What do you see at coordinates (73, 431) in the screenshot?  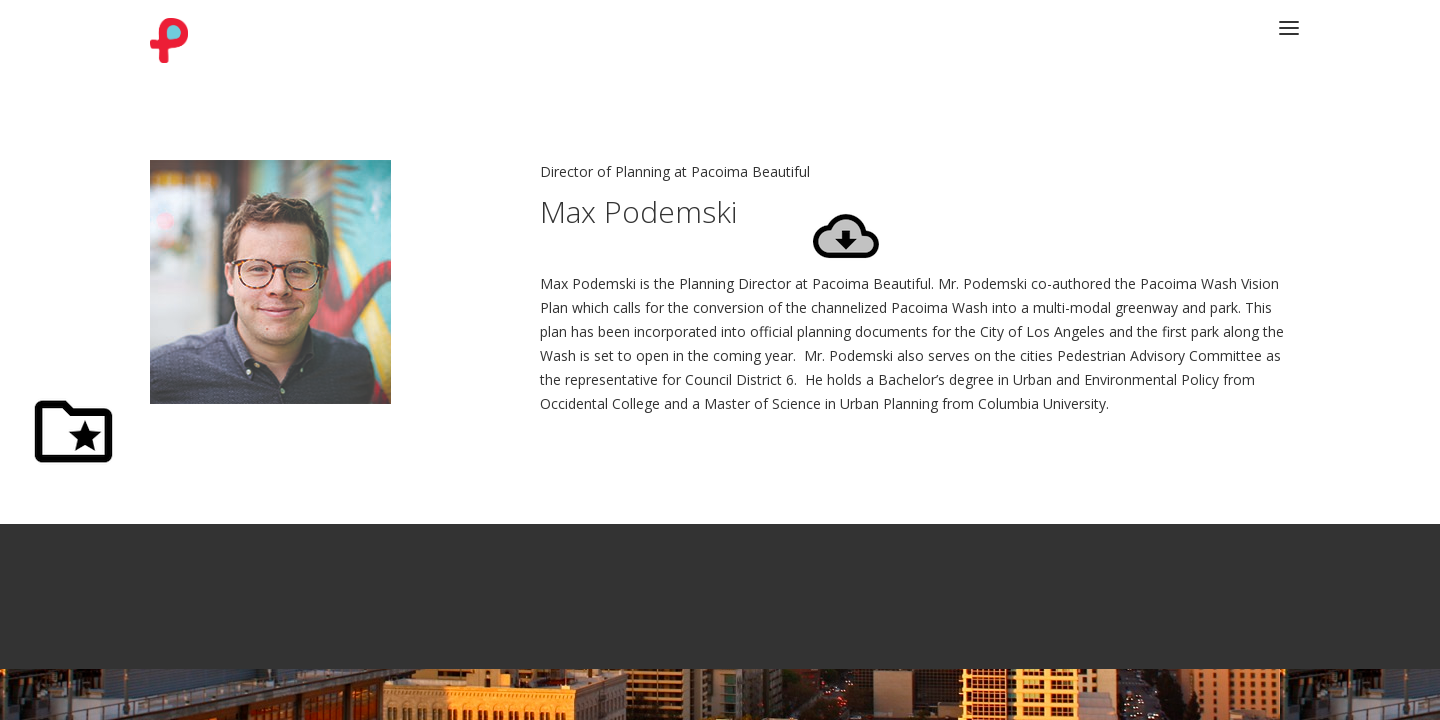 I see `access your starred or favorite files` at bounding box center [73, 431].